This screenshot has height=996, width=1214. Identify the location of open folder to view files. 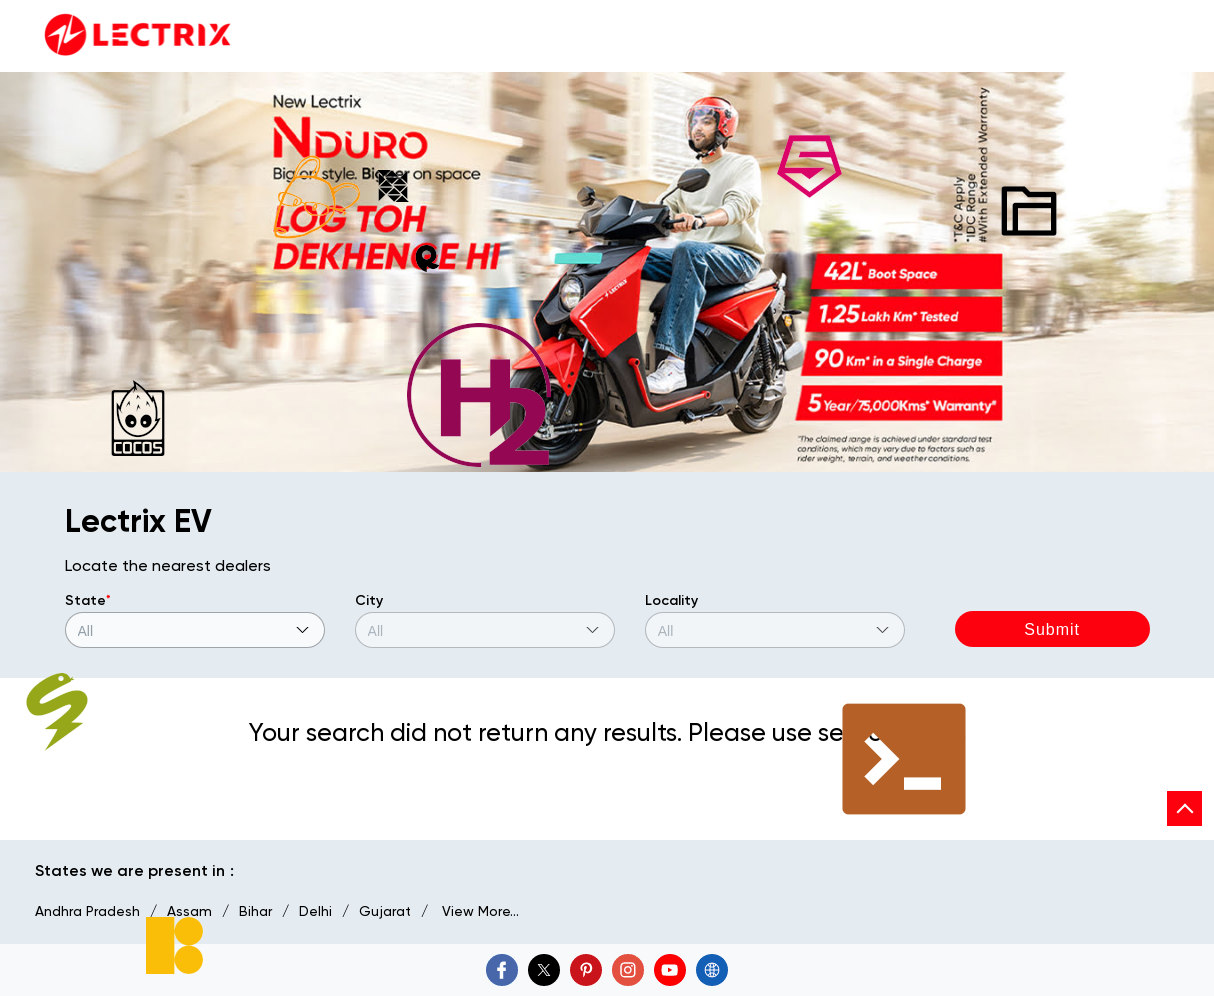
(1029, 211).